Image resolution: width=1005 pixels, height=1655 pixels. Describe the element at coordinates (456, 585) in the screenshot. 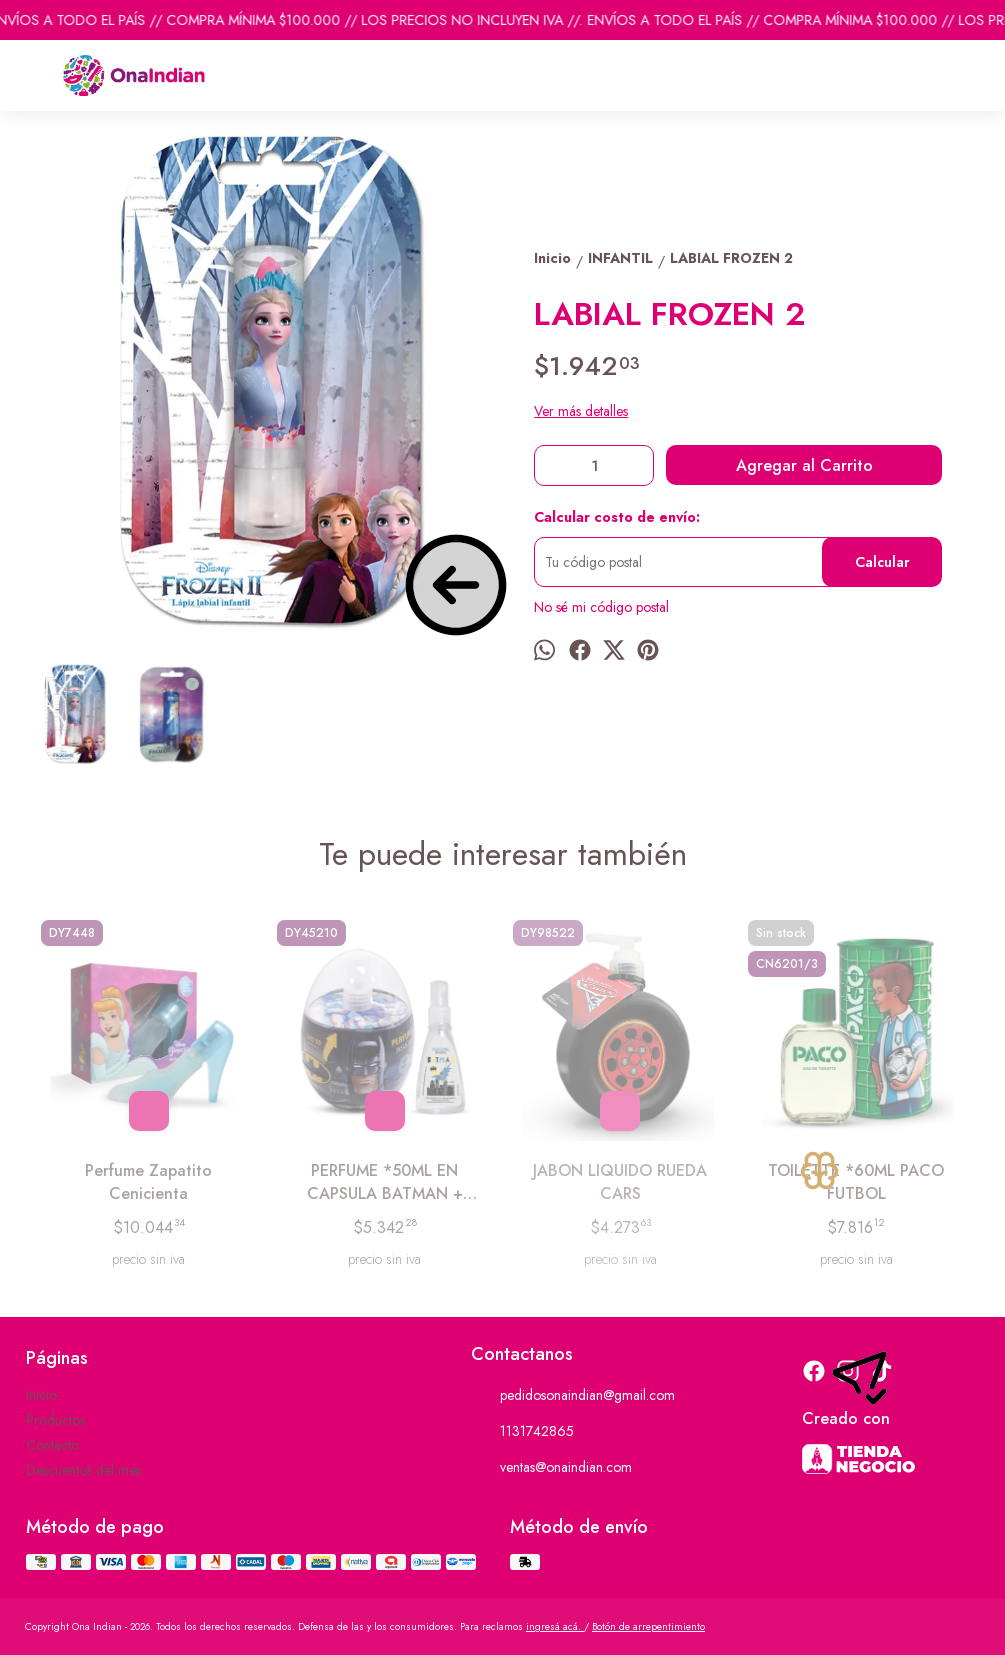

I see `go back to the previous screen` at that location.